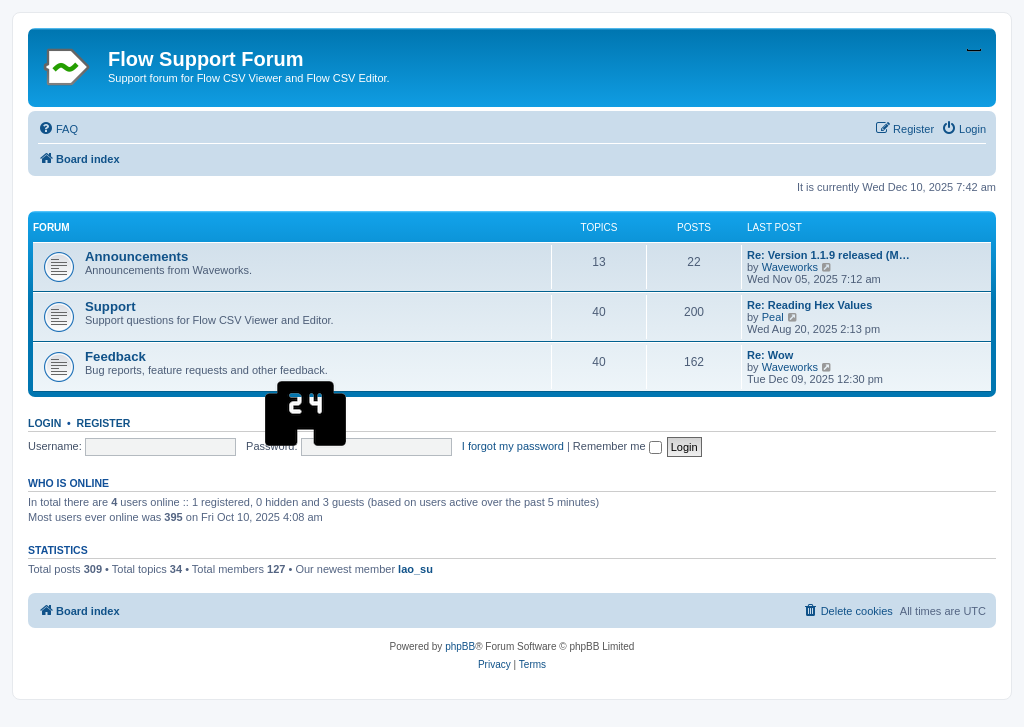  Describe the element at coordinates (305, 413) in the screenshot. I see `find nearby convenience stores` at that location.